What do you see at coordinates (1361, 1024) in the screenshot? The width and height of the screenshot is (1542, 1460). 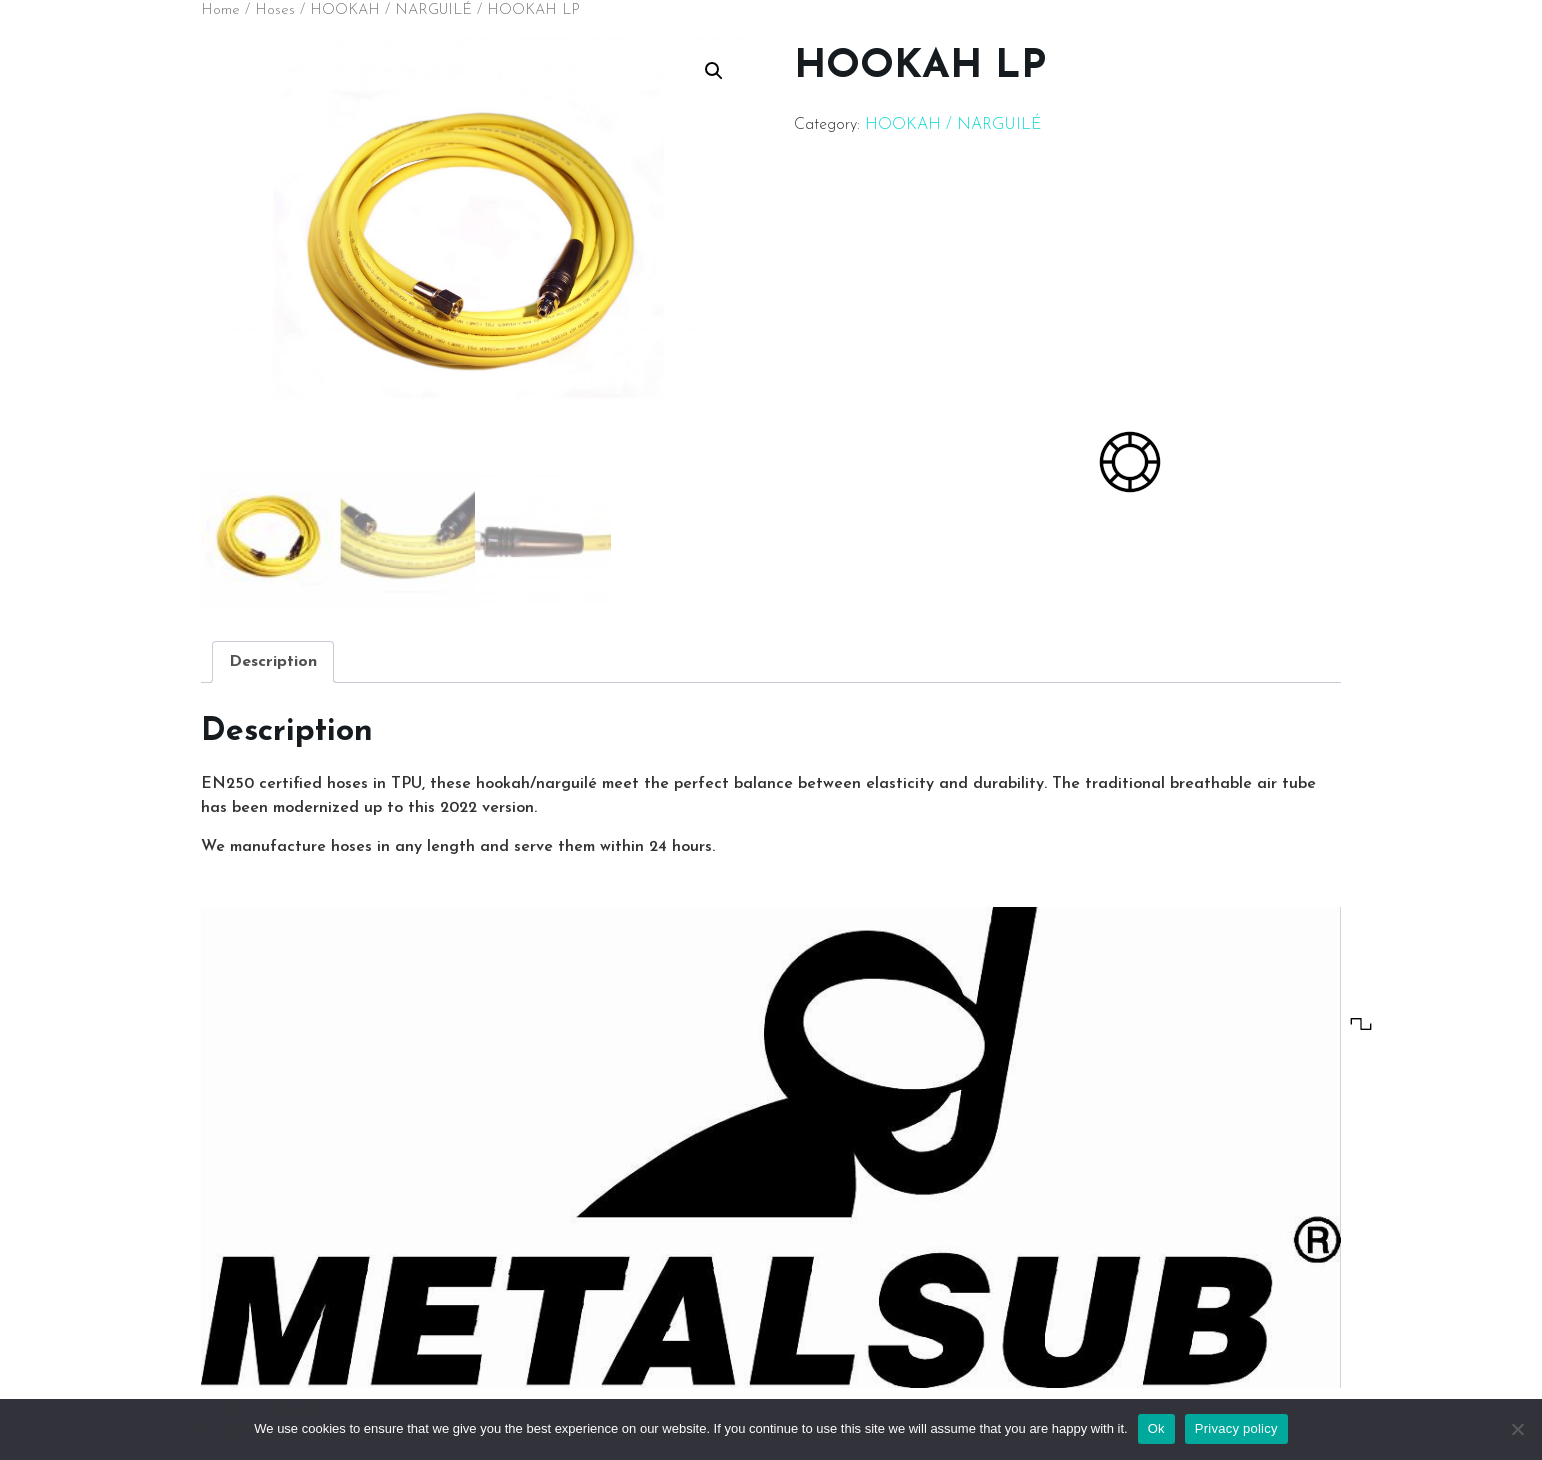 I see `toggle square wave audio signal` at bounding box center [1361, 1024].